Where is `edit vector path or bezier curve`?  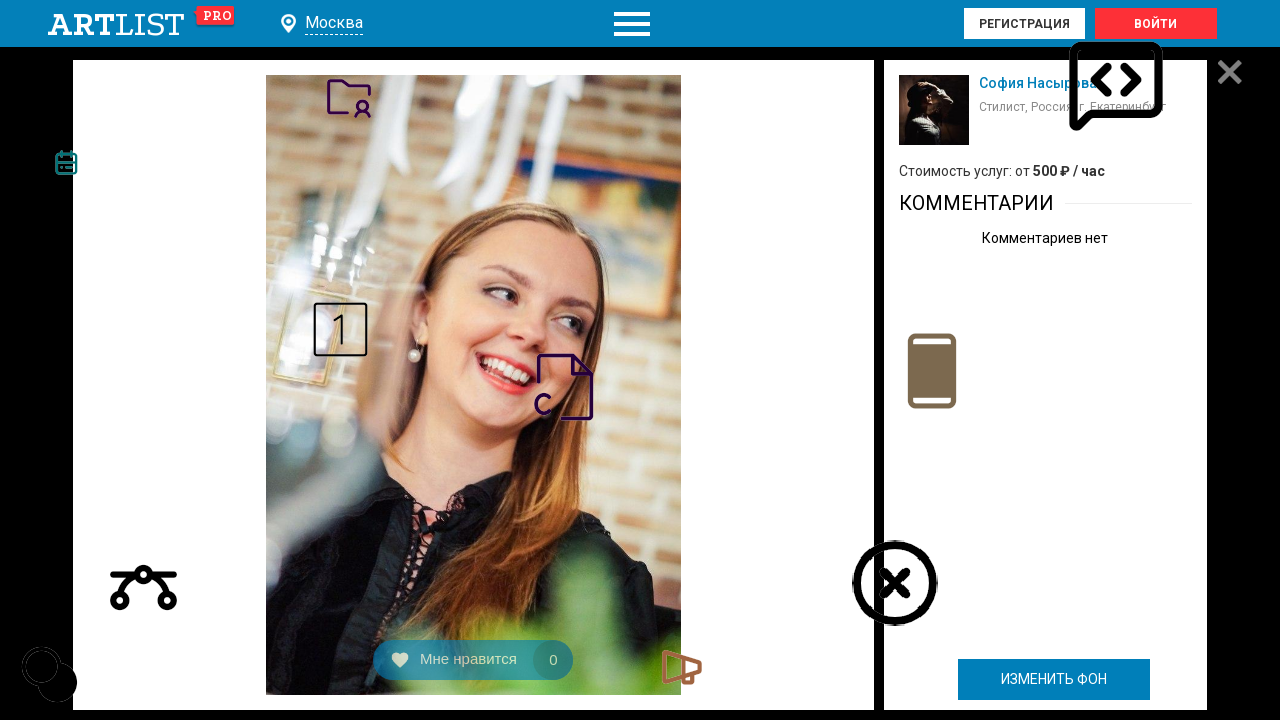
edit vector path or bezier curve is located at coordinates (143, 587).